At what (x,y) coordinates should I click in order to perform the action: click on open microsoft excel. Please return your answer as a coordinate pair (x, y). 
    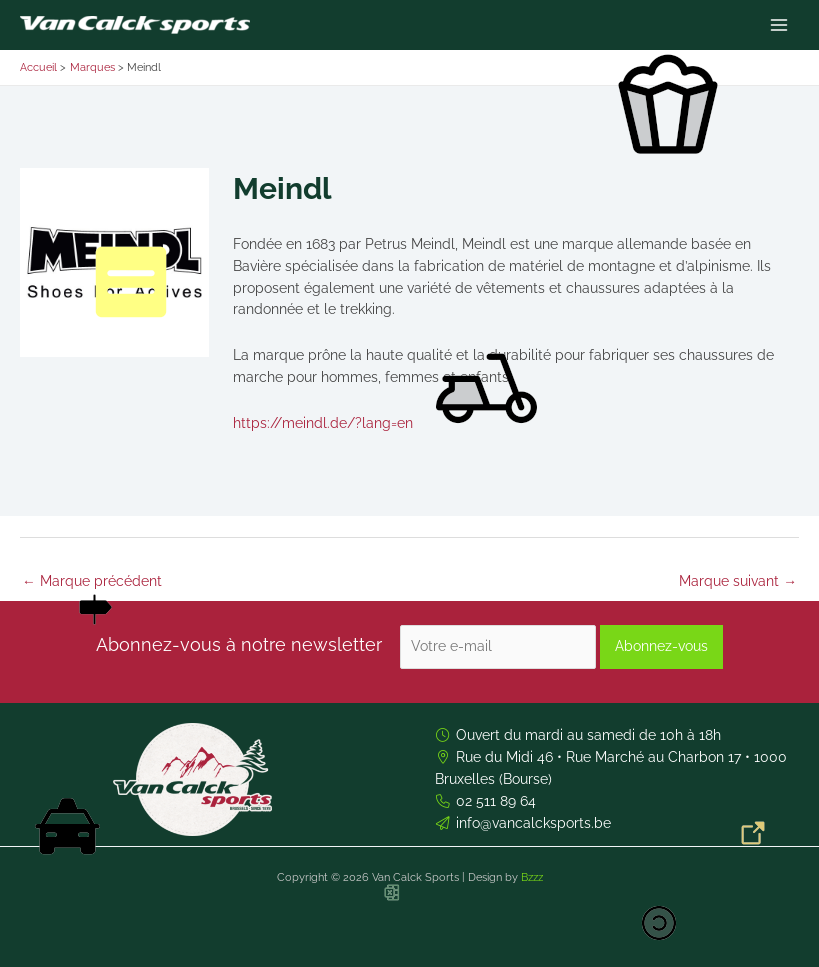
    Looking at the image, I should click on (392, 892).